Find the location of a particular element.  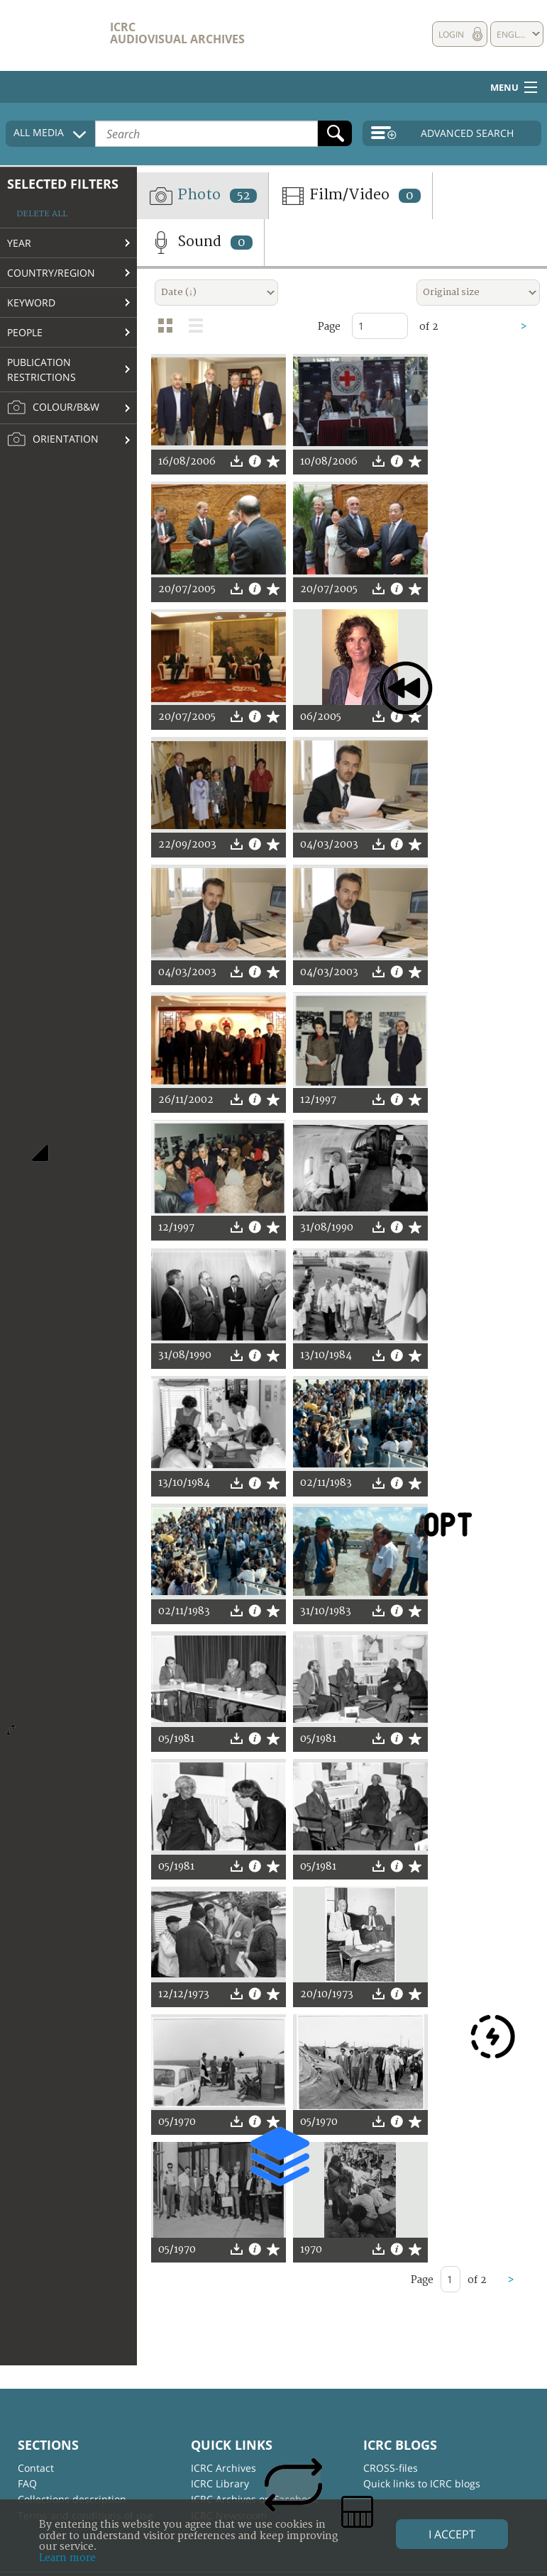

toggle bottom panel visibility is located at coordinates (357, 2511).